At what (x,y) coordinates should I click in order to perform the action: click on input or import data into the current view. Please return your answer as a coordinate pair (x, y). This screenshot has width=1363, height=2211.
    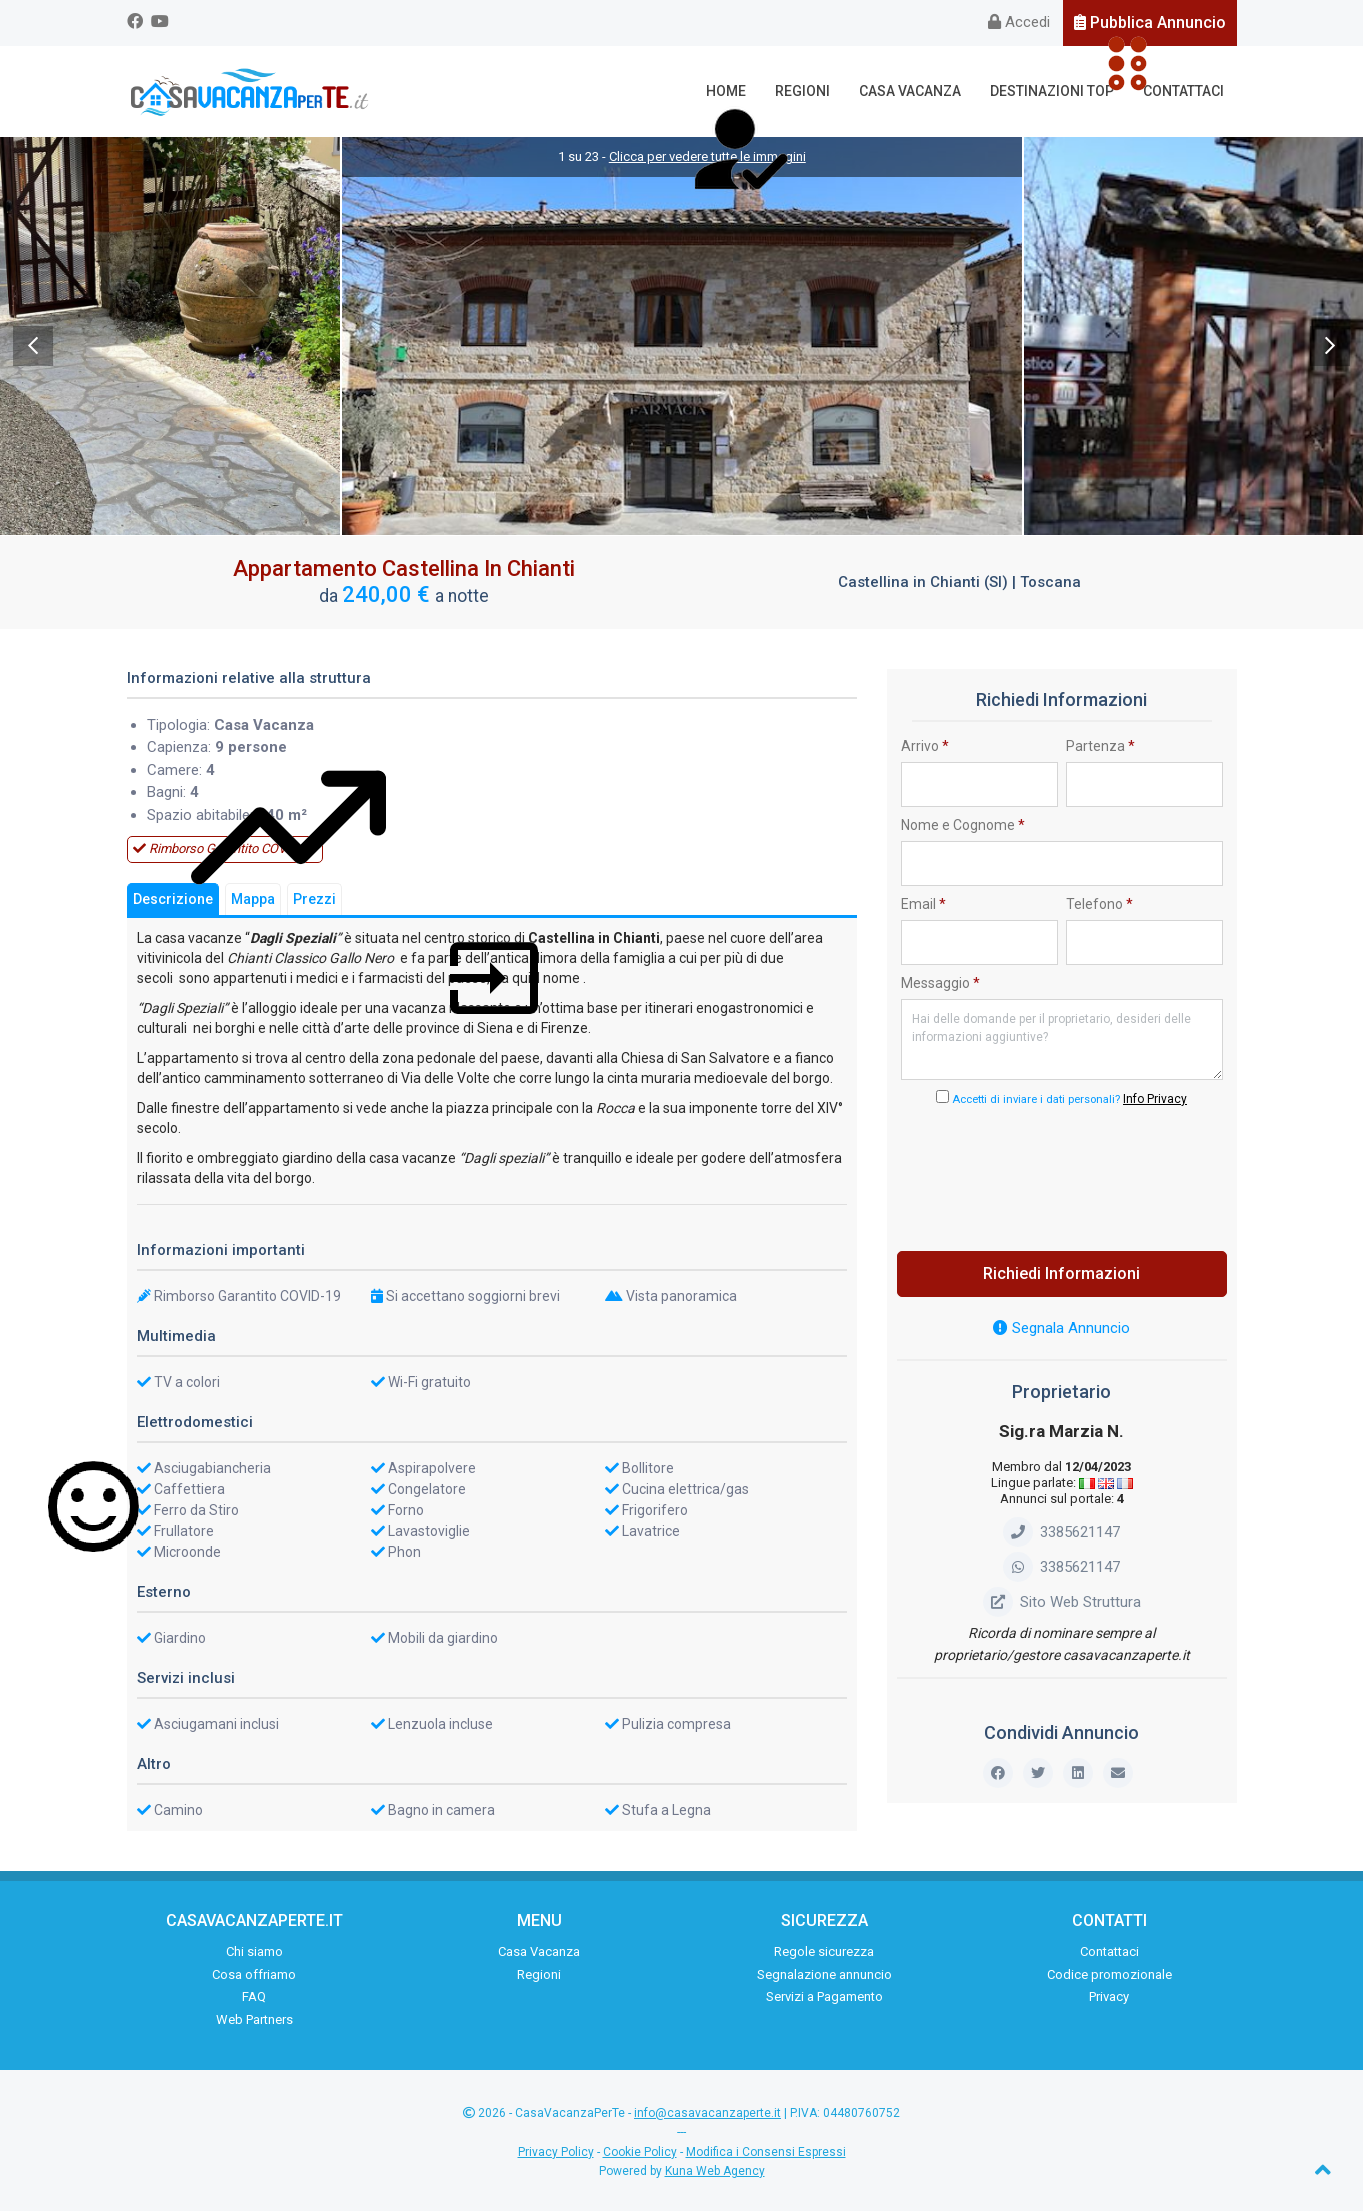
    Looking at the image, I should click on (494, 978).